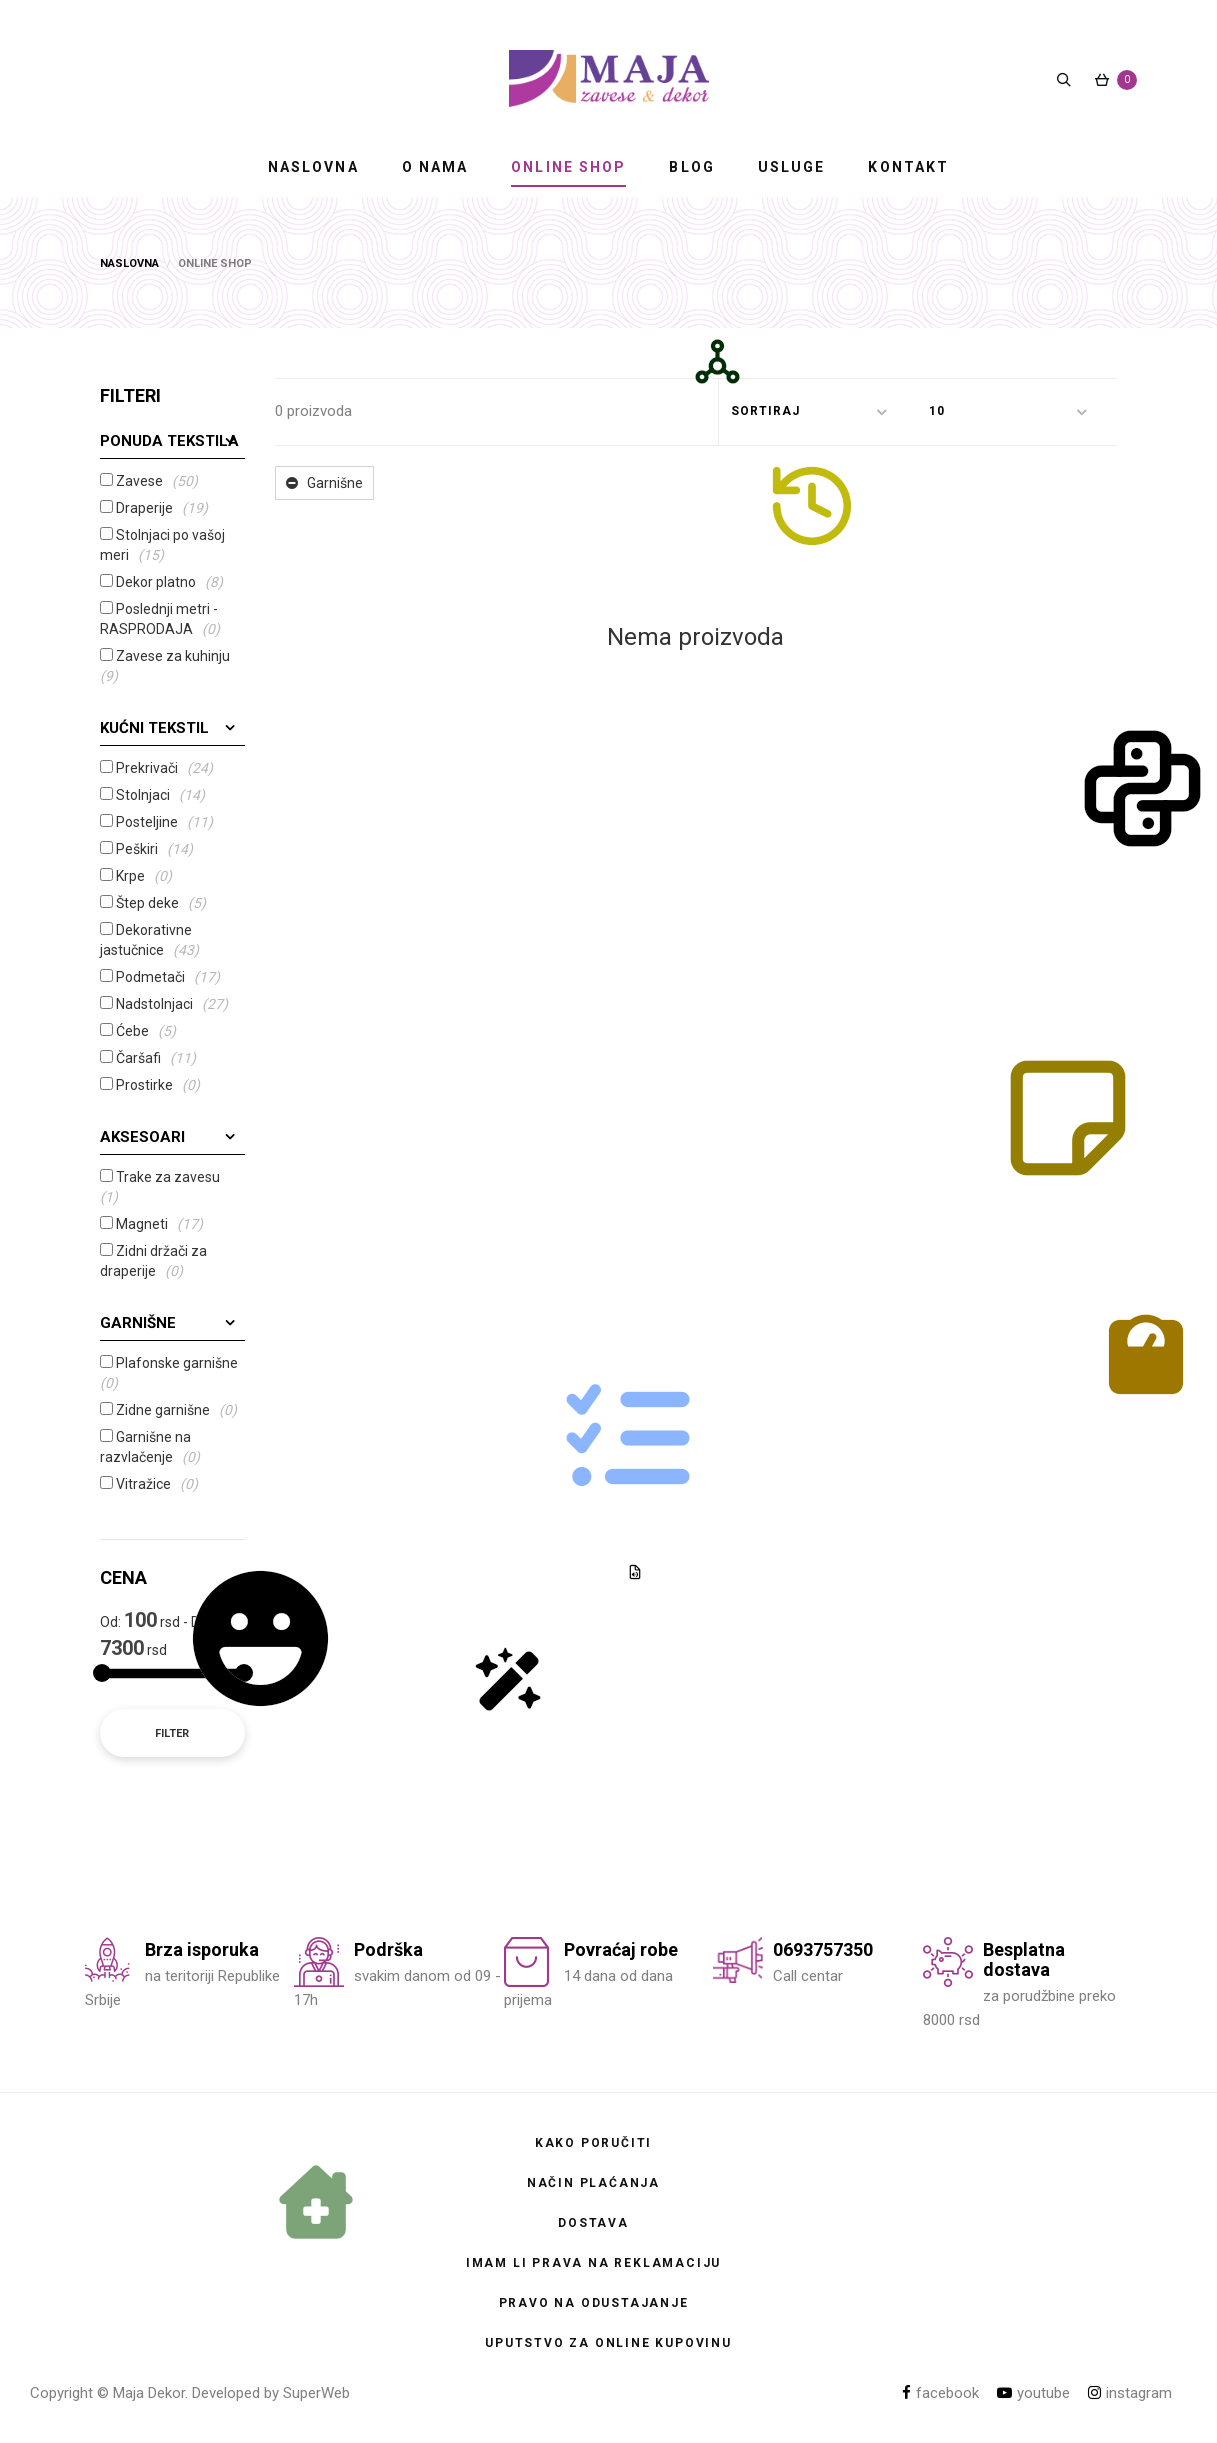 The height and width of the screenshot is (2443, 1217). I want to click on access social network connections, so click(717, 361).